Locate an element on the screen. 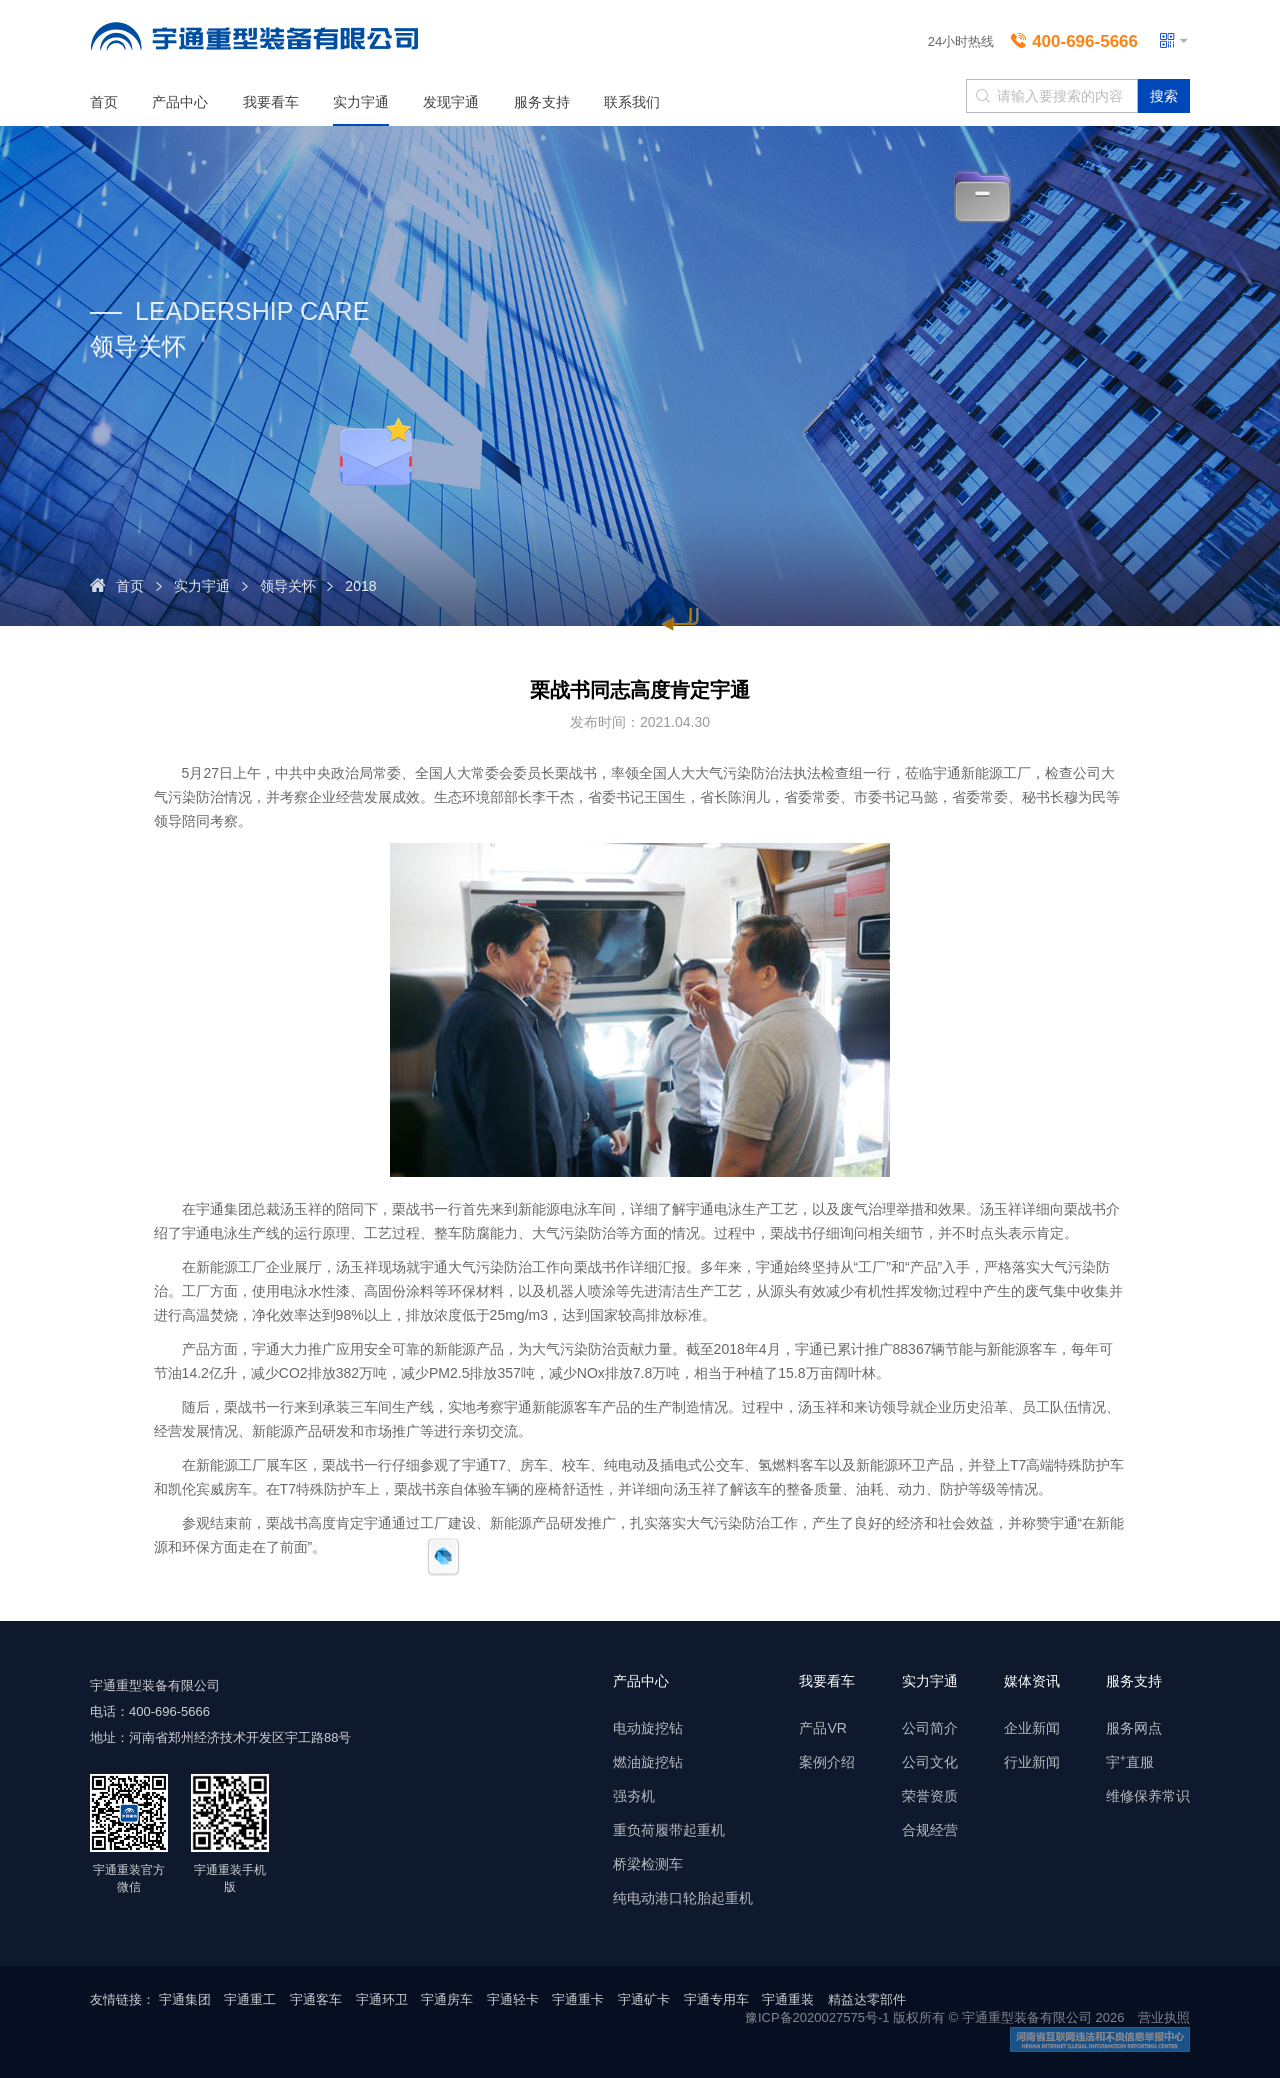 This screenshot has height=2078, width=1280. dart programming language source file is located at coordinates (443, 1556).